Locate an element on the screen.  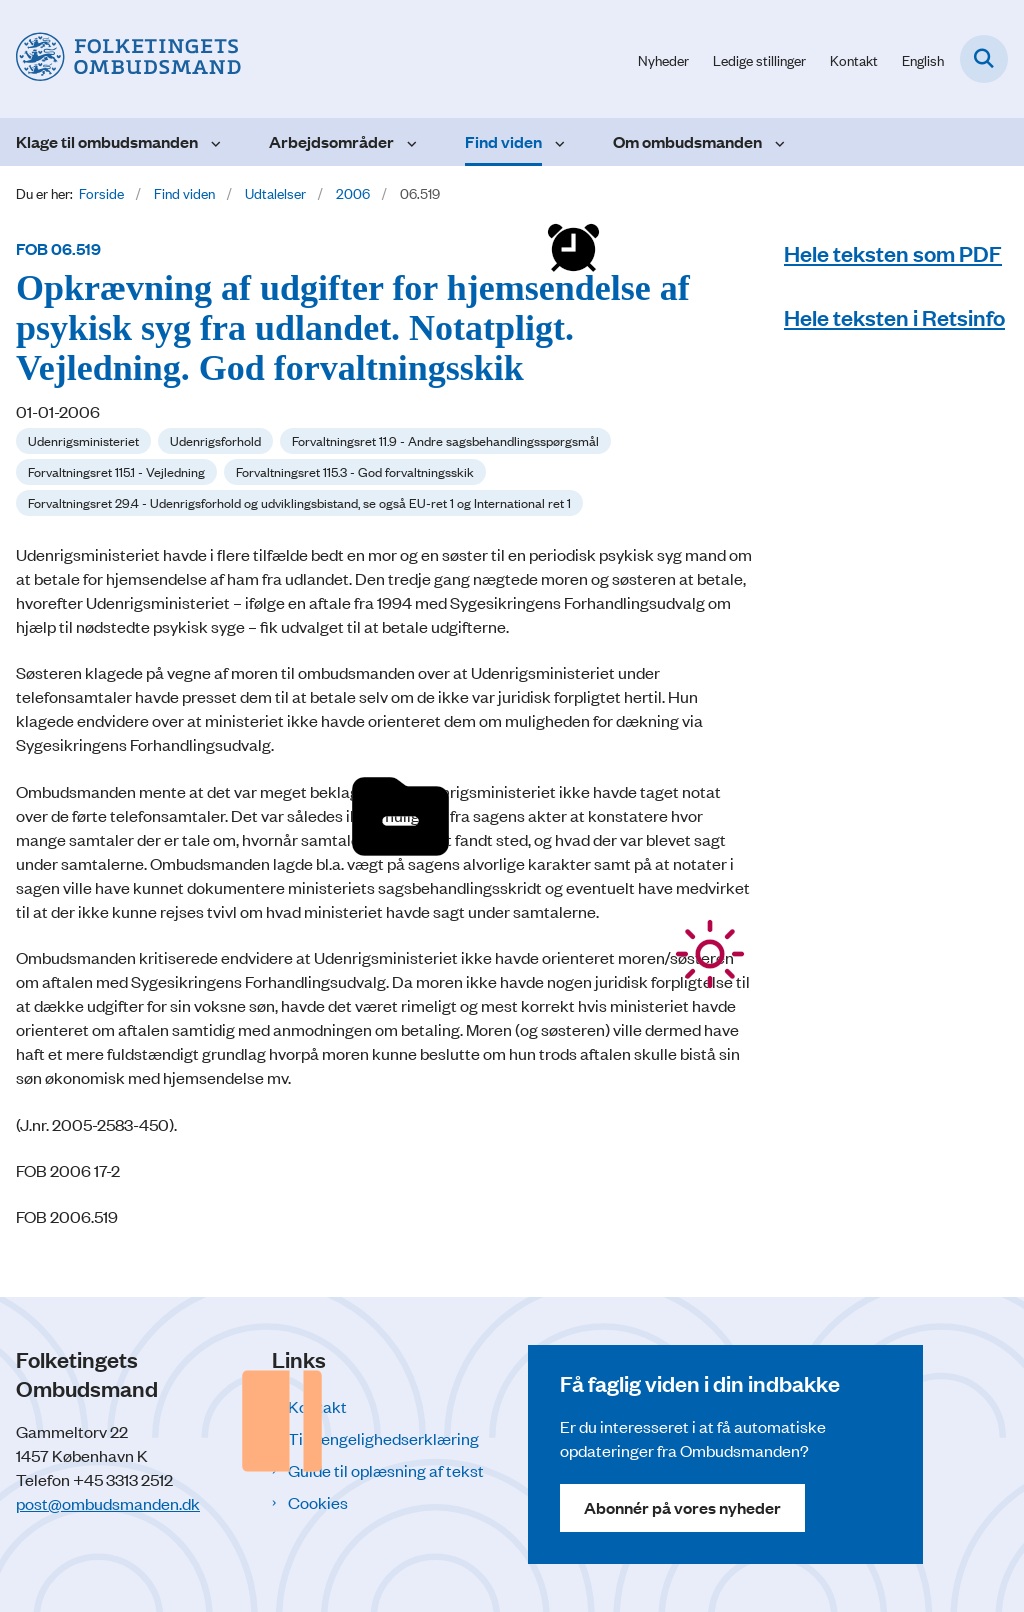
open your journal or diary is located at coordinates (282, 1421).